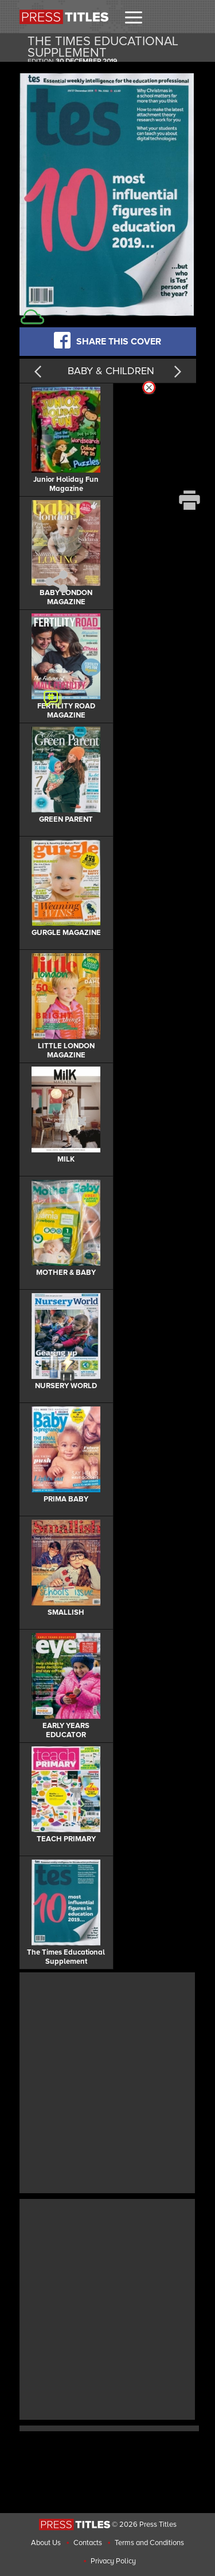 The height and width of the screenshot is (2576, 215). I want to click on print the current document, so click(189, 501).